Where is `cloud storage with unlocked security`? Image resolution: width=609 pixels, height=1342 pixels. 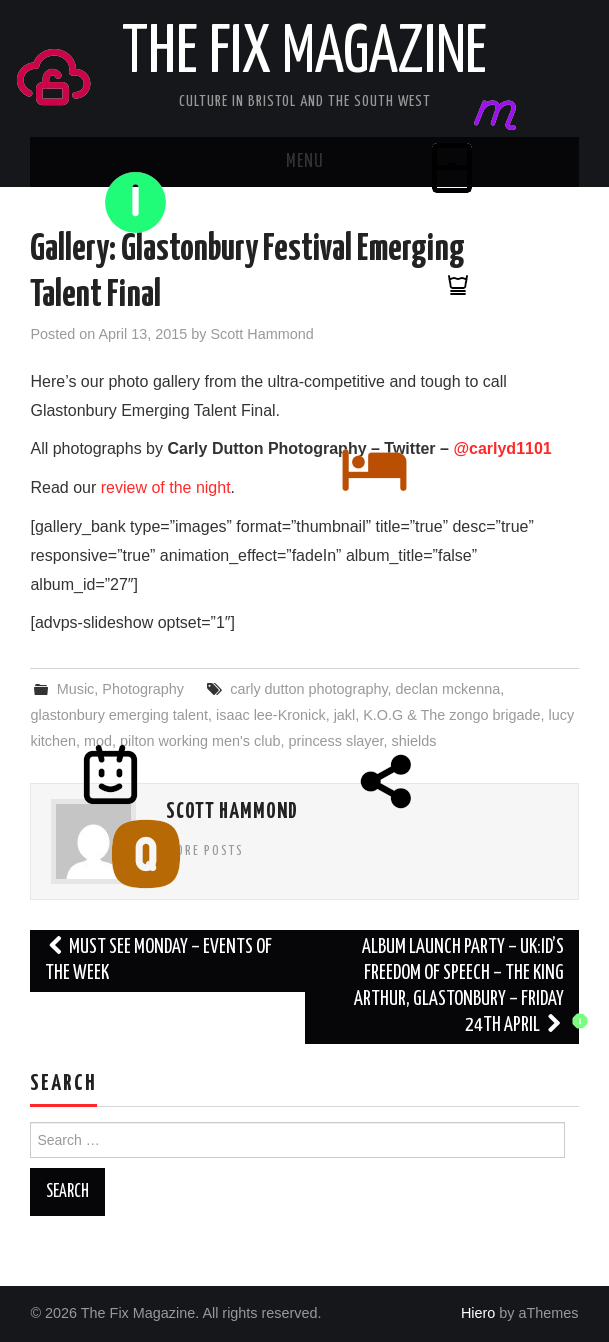 cloud storage with unlocked security is located at coordinates (52, 75).